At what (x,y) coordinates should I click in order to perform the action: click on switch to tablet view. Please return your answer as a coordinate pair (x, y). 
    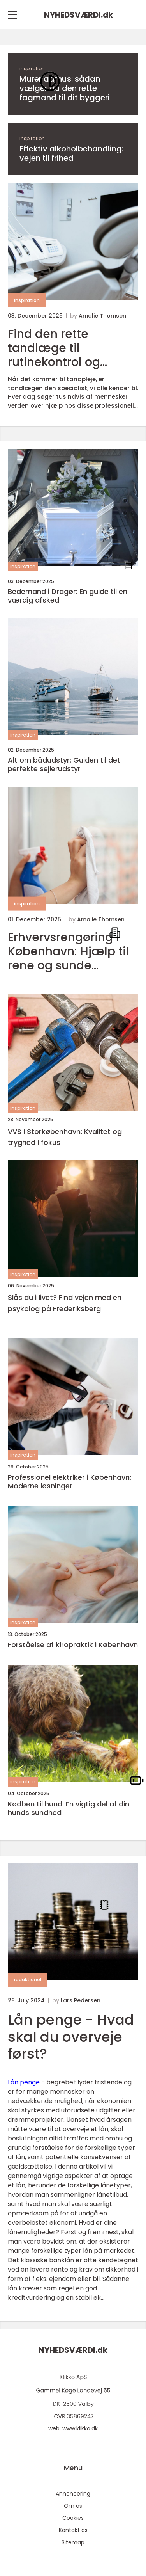
    Looking at the image, I should click on (128, 565).